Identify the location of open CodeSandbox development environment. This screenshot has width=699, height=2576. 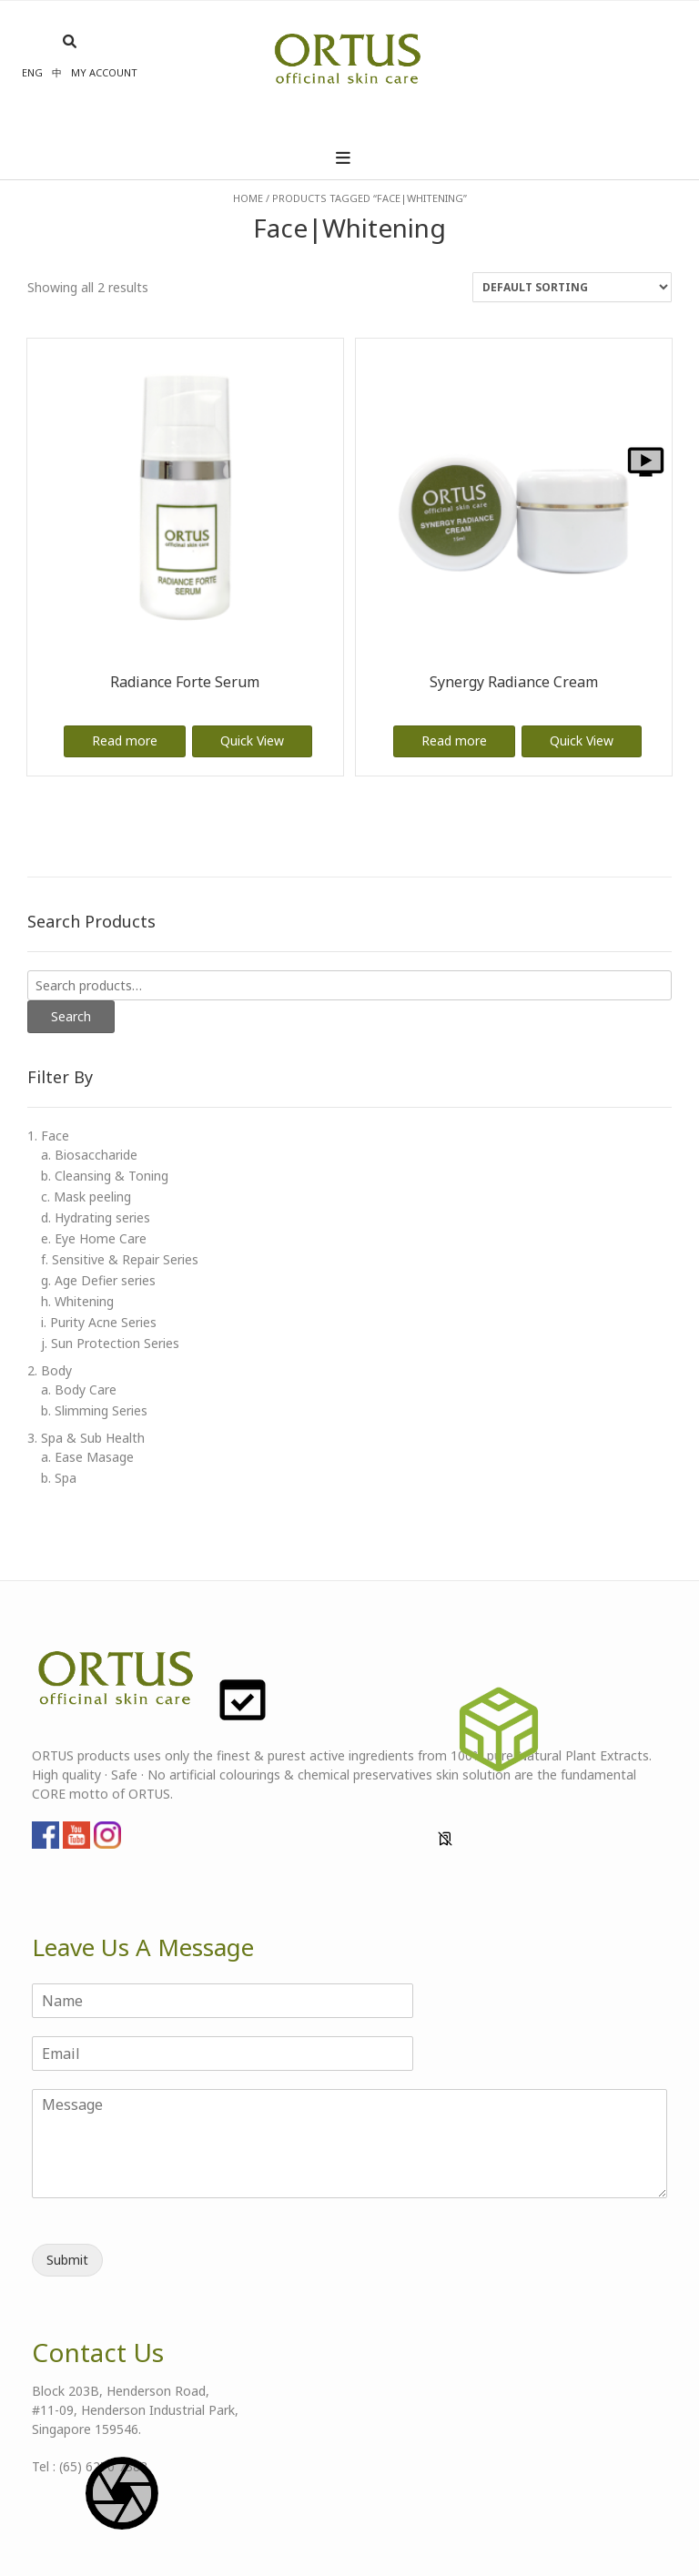
(499, 1729).